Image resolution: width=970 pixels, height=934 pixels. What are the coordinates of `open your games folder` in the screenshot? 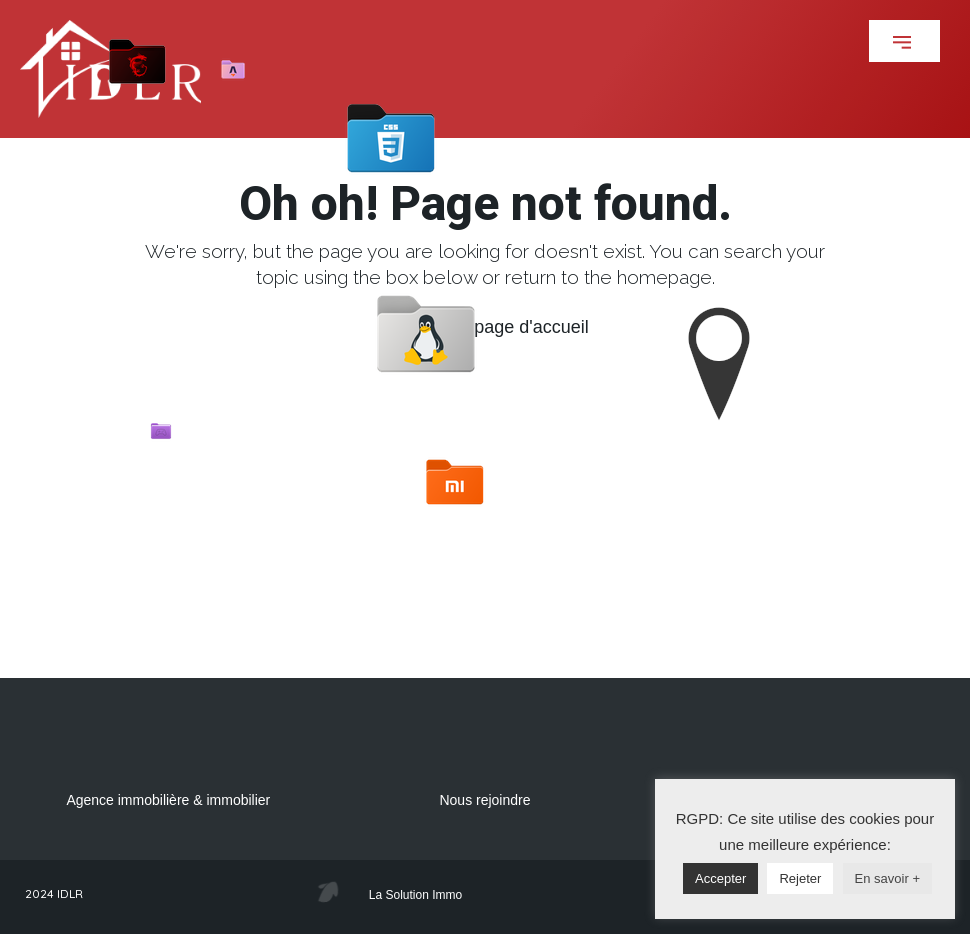 It's located at (161, 431).